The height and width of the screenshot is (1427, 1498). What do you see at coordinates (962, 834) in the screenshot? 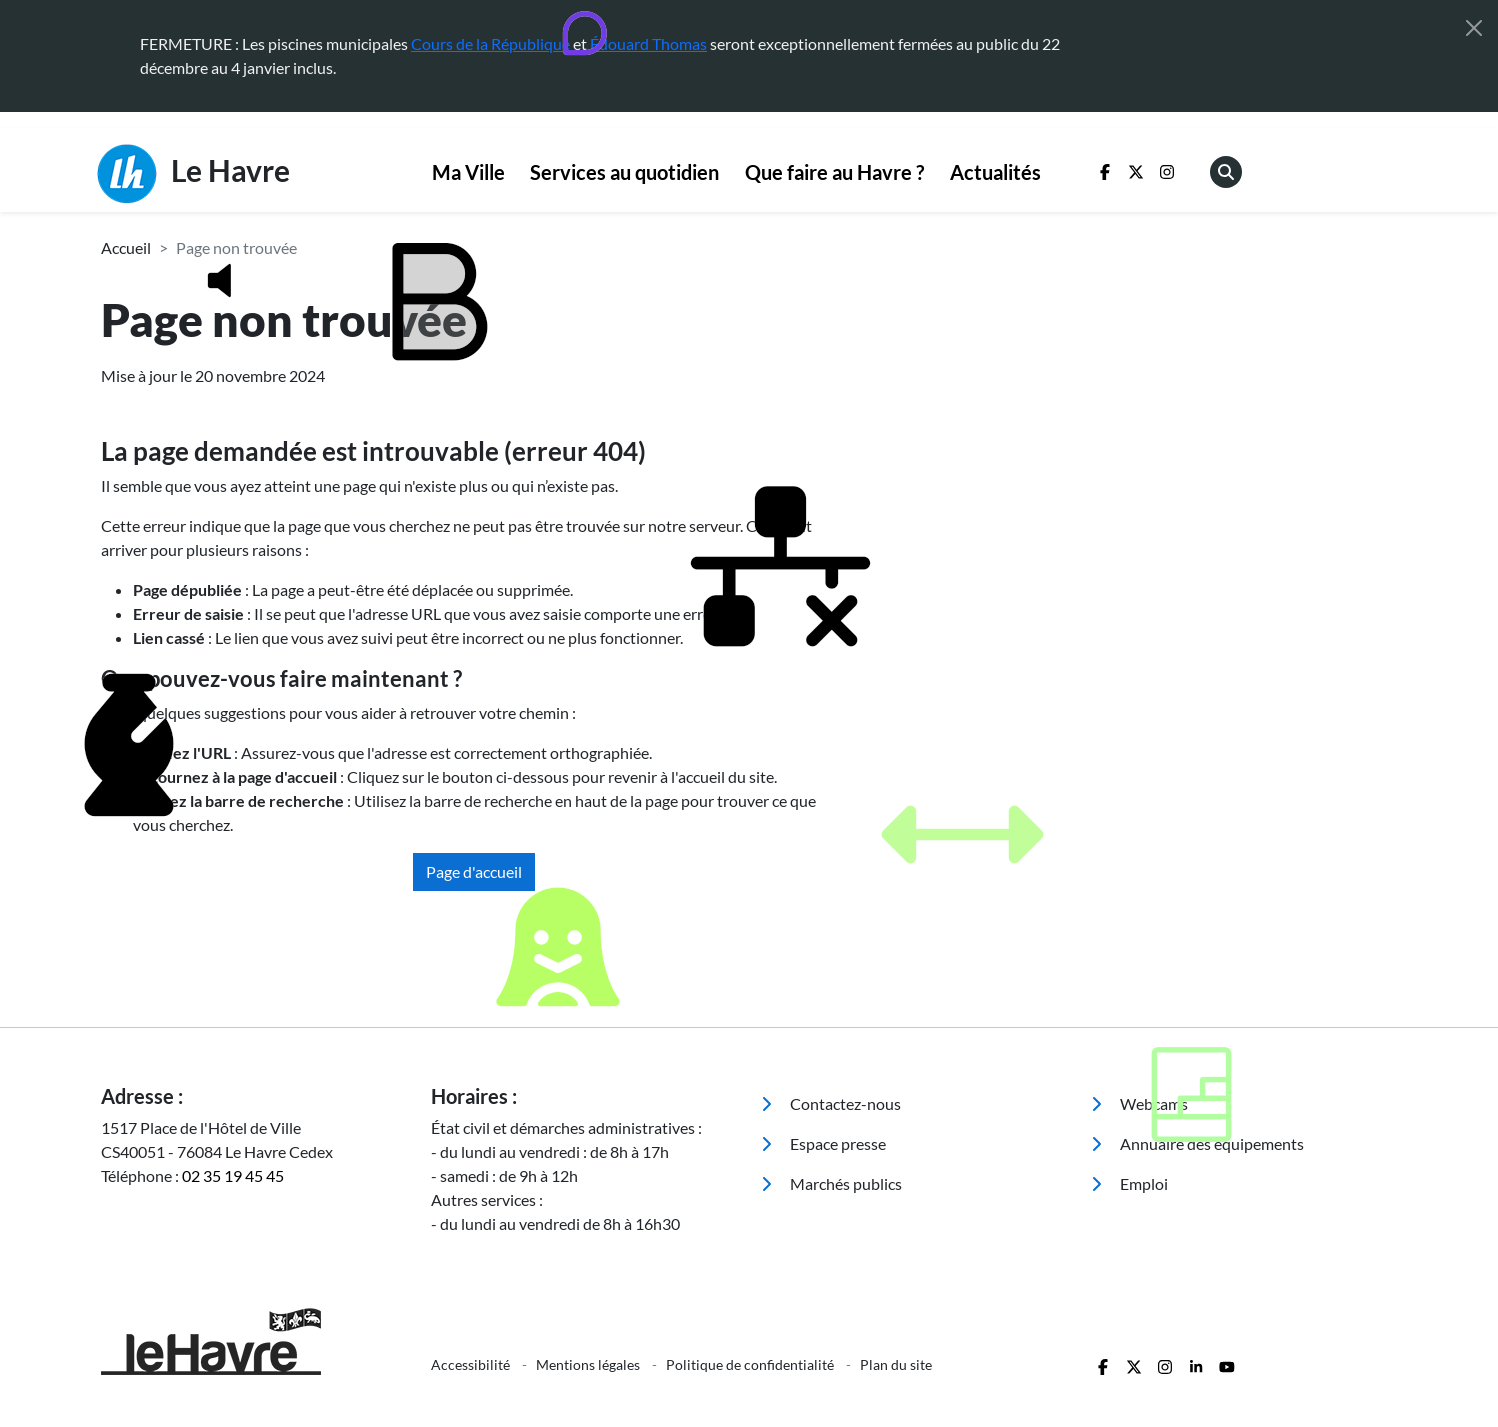
I see `resize element horizontally` at bounding box center [962, 834].